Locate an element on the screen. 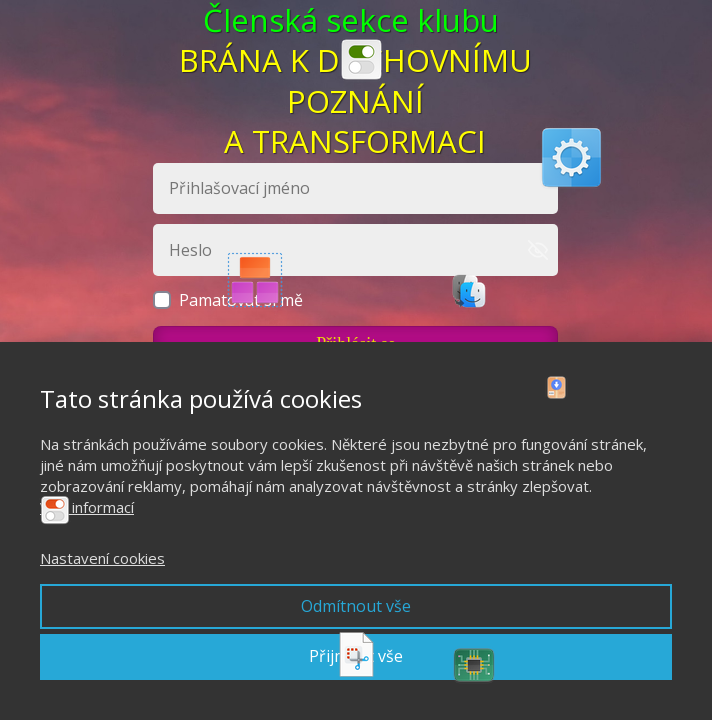  open desktop preferences or settings is located at coordinates (55, 510).